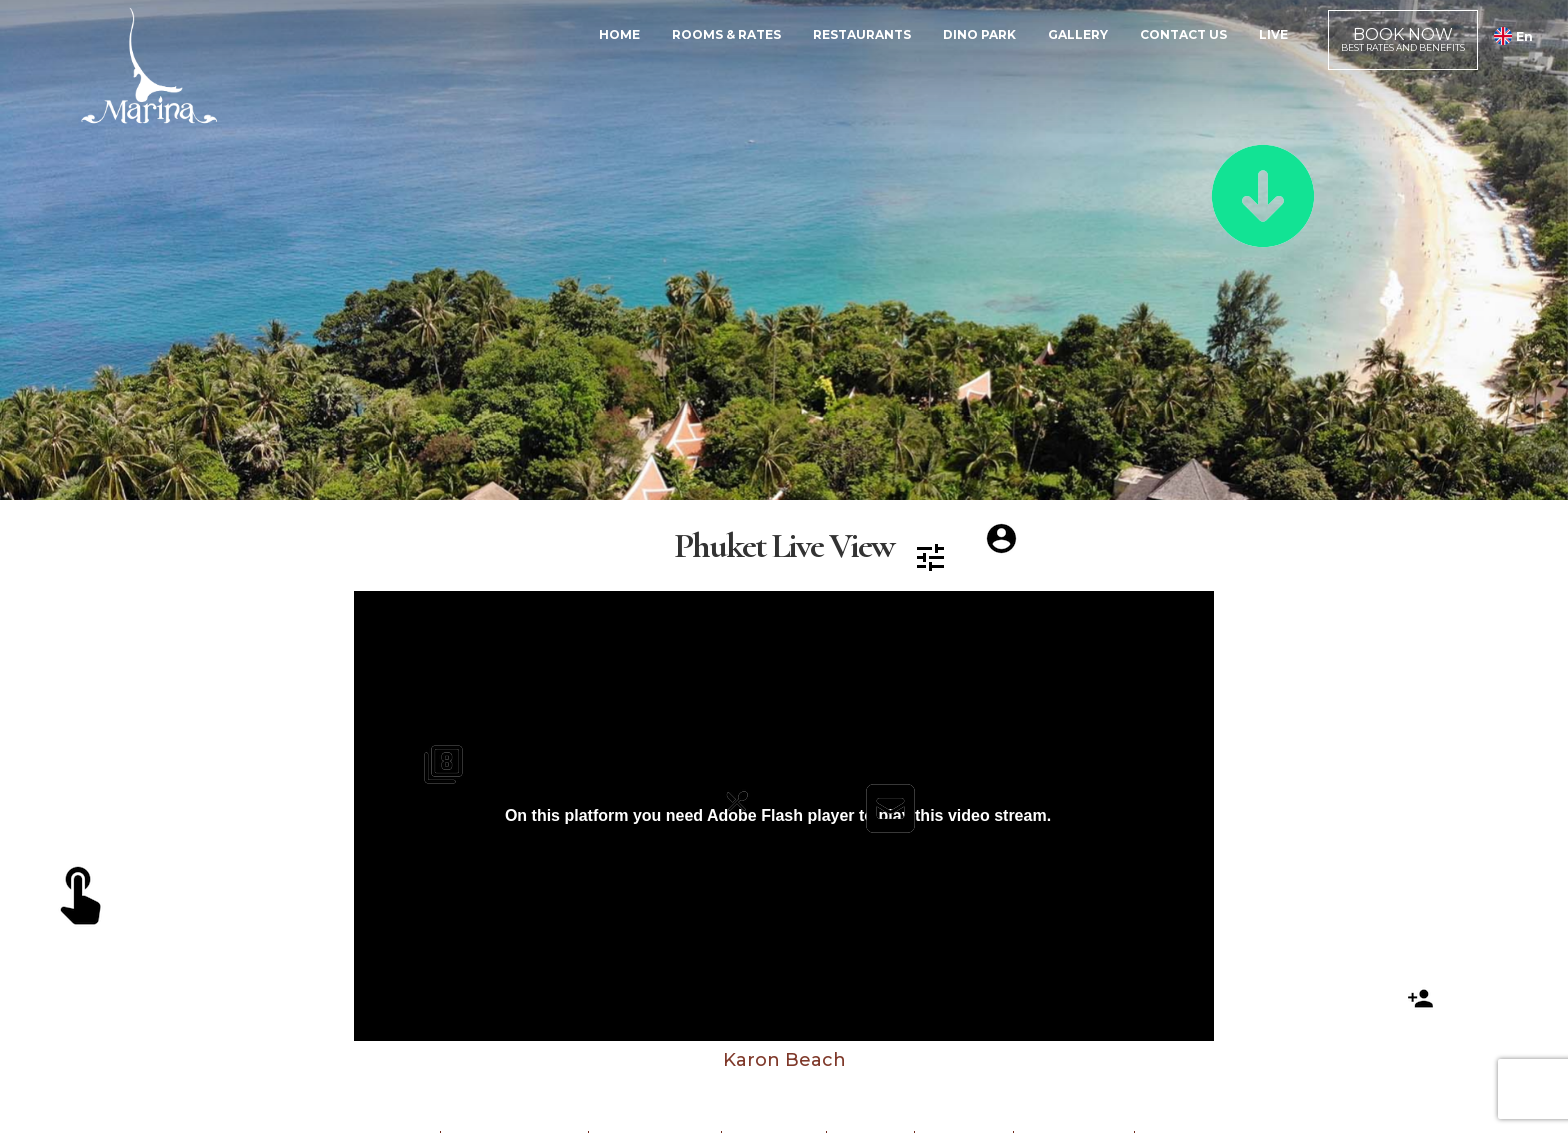 This screenshot has width=1568, height=1133. What do you see at coordinates (890, 808) in the screenshot?
I see `open your email inbox` at bounding box center [890, 808].